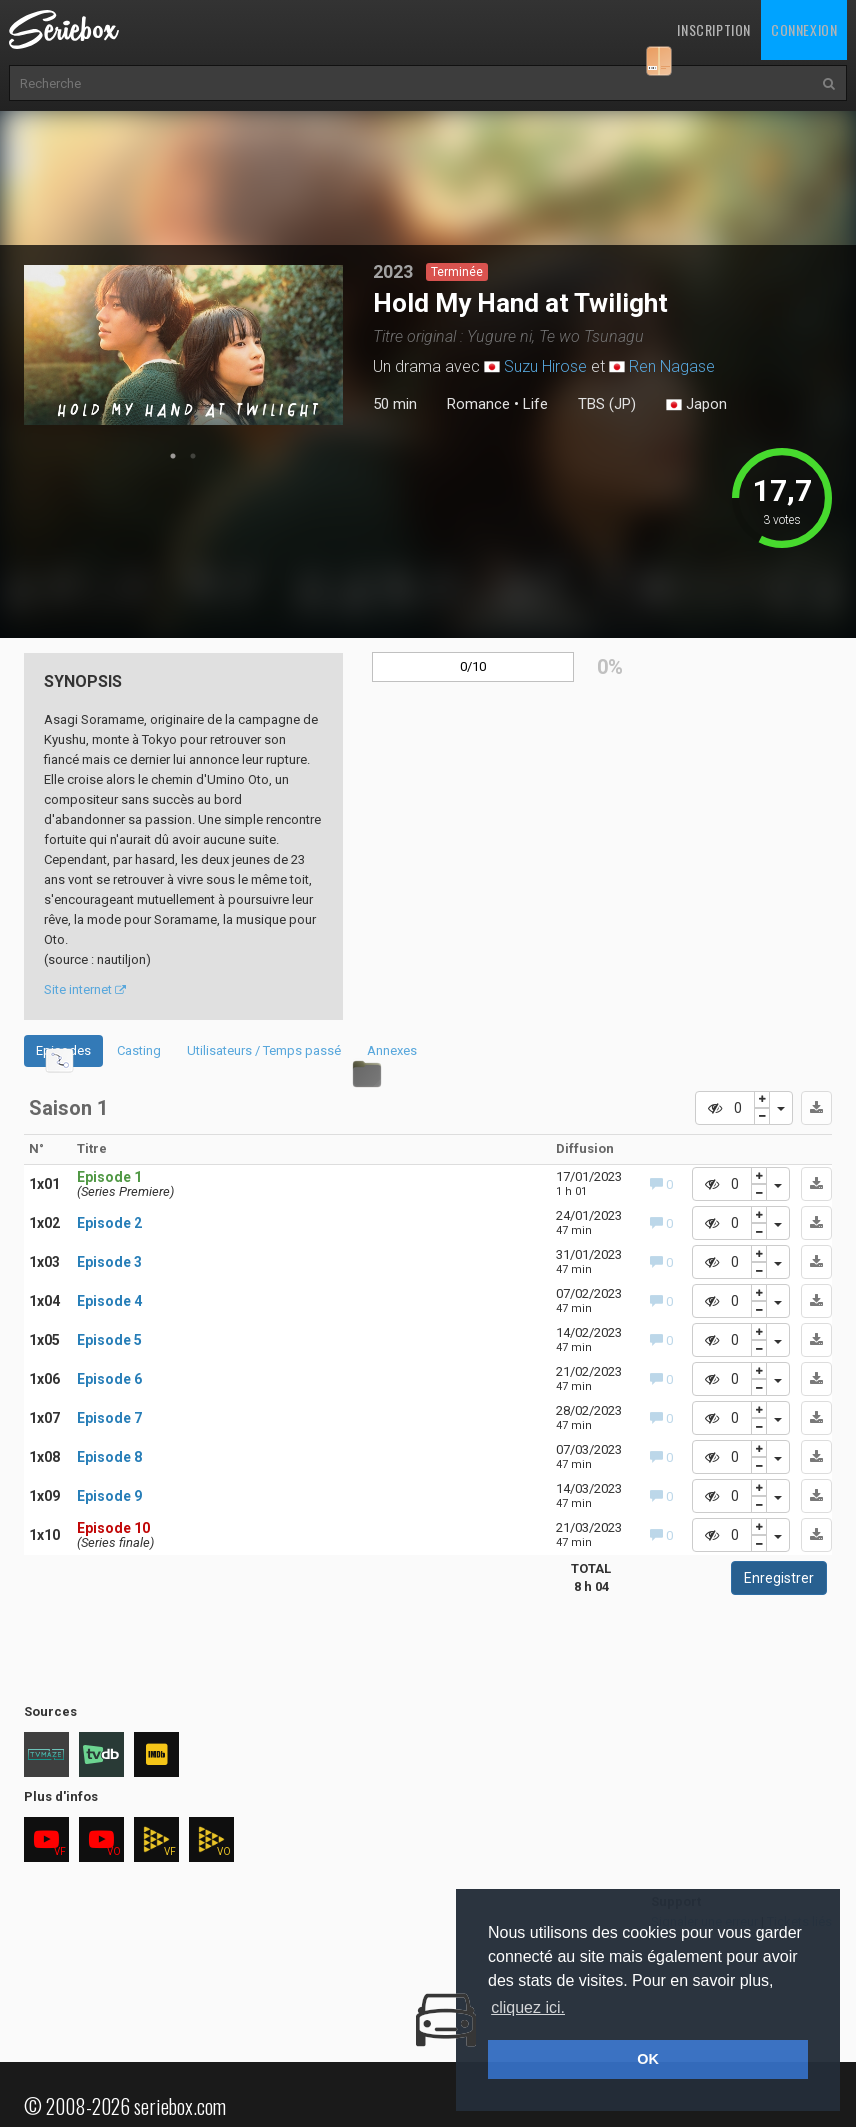 The image size is (856, 2127). I want to click on a compressed archive or package file, so click(659, 61).